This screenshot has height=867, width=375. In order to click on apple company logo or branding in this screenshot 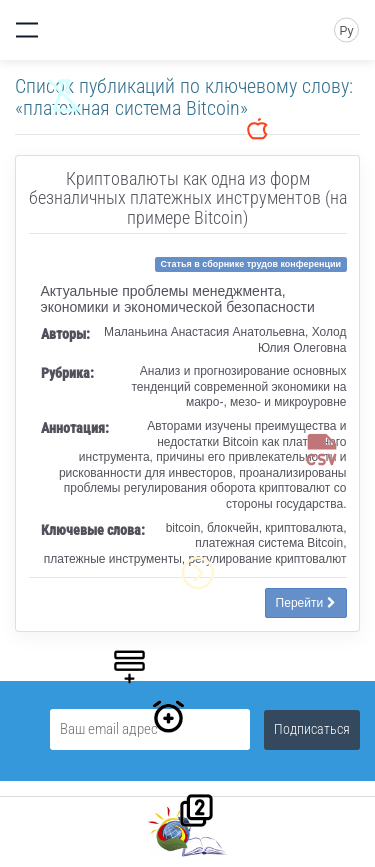, I will do `click(258, 130)`.